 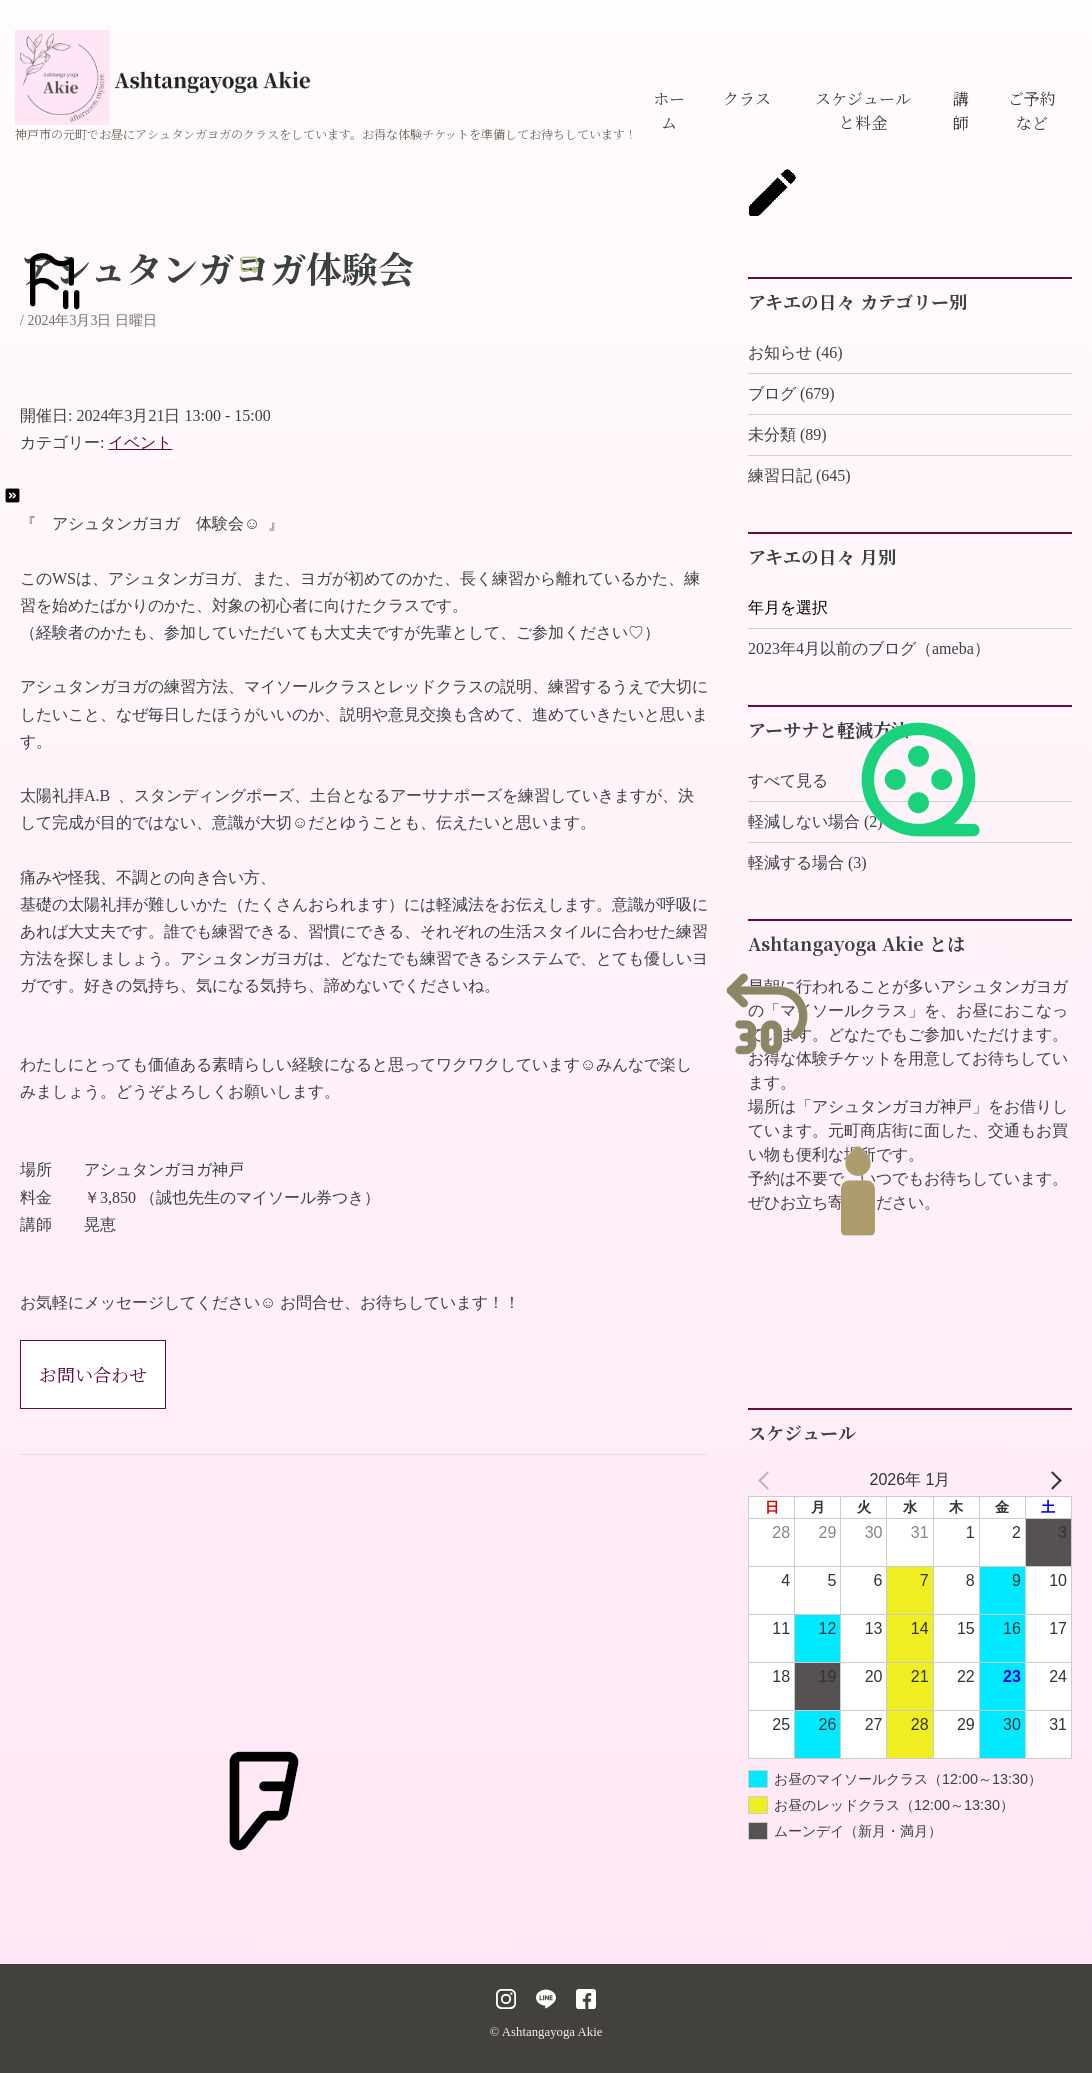 What do you see at coordinates (772, 192) in the screenshot?
I see `edit content or settings` at bounding box center [772, 192].